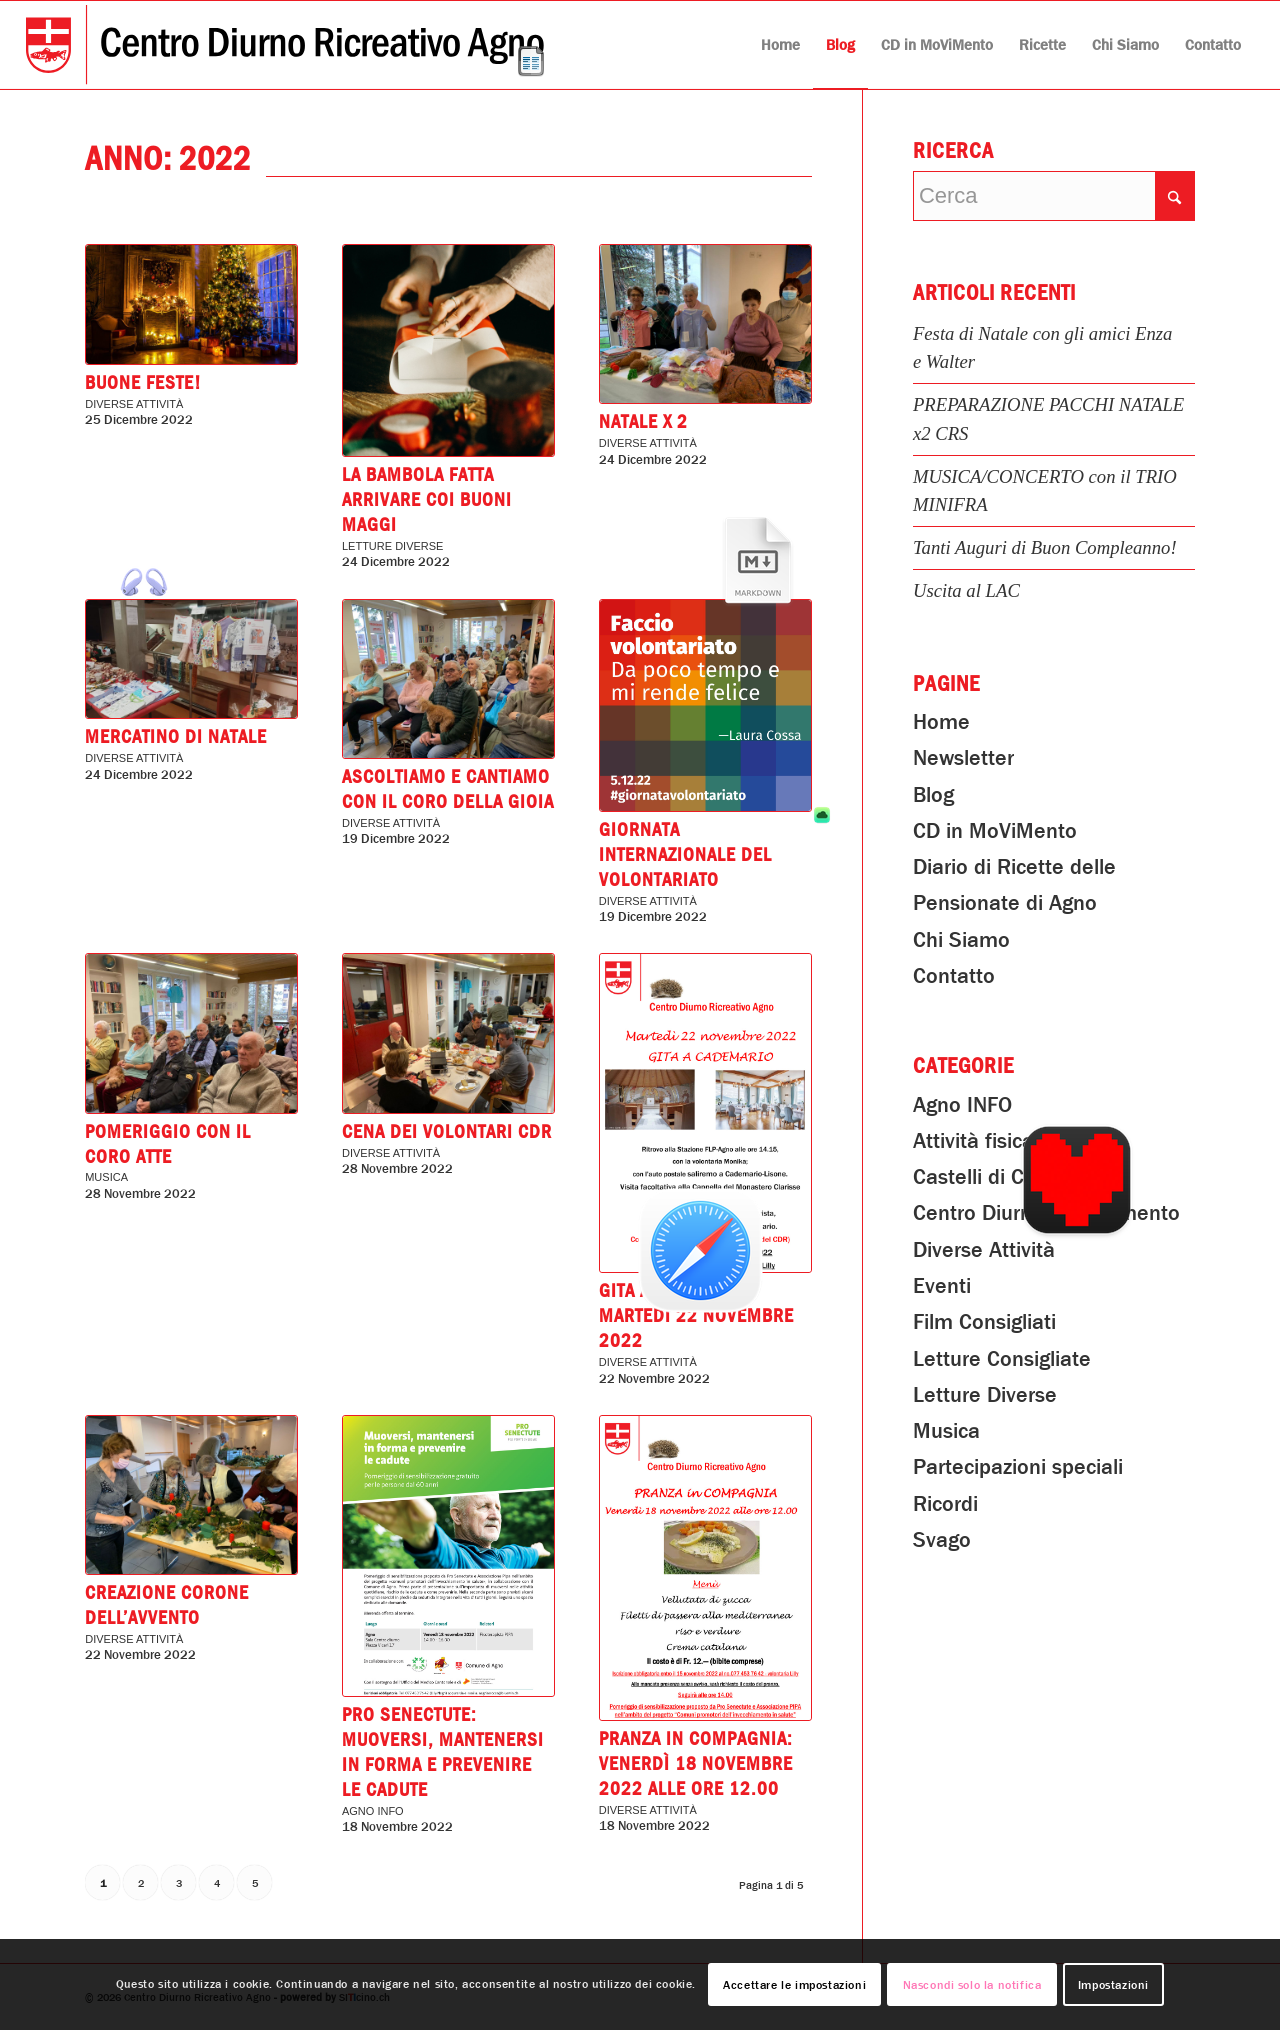 The image size is (1280, 2030). Describe the element at coordinates (531, 61) in the screenshot. I see `libreoffice master document file type` at that location.